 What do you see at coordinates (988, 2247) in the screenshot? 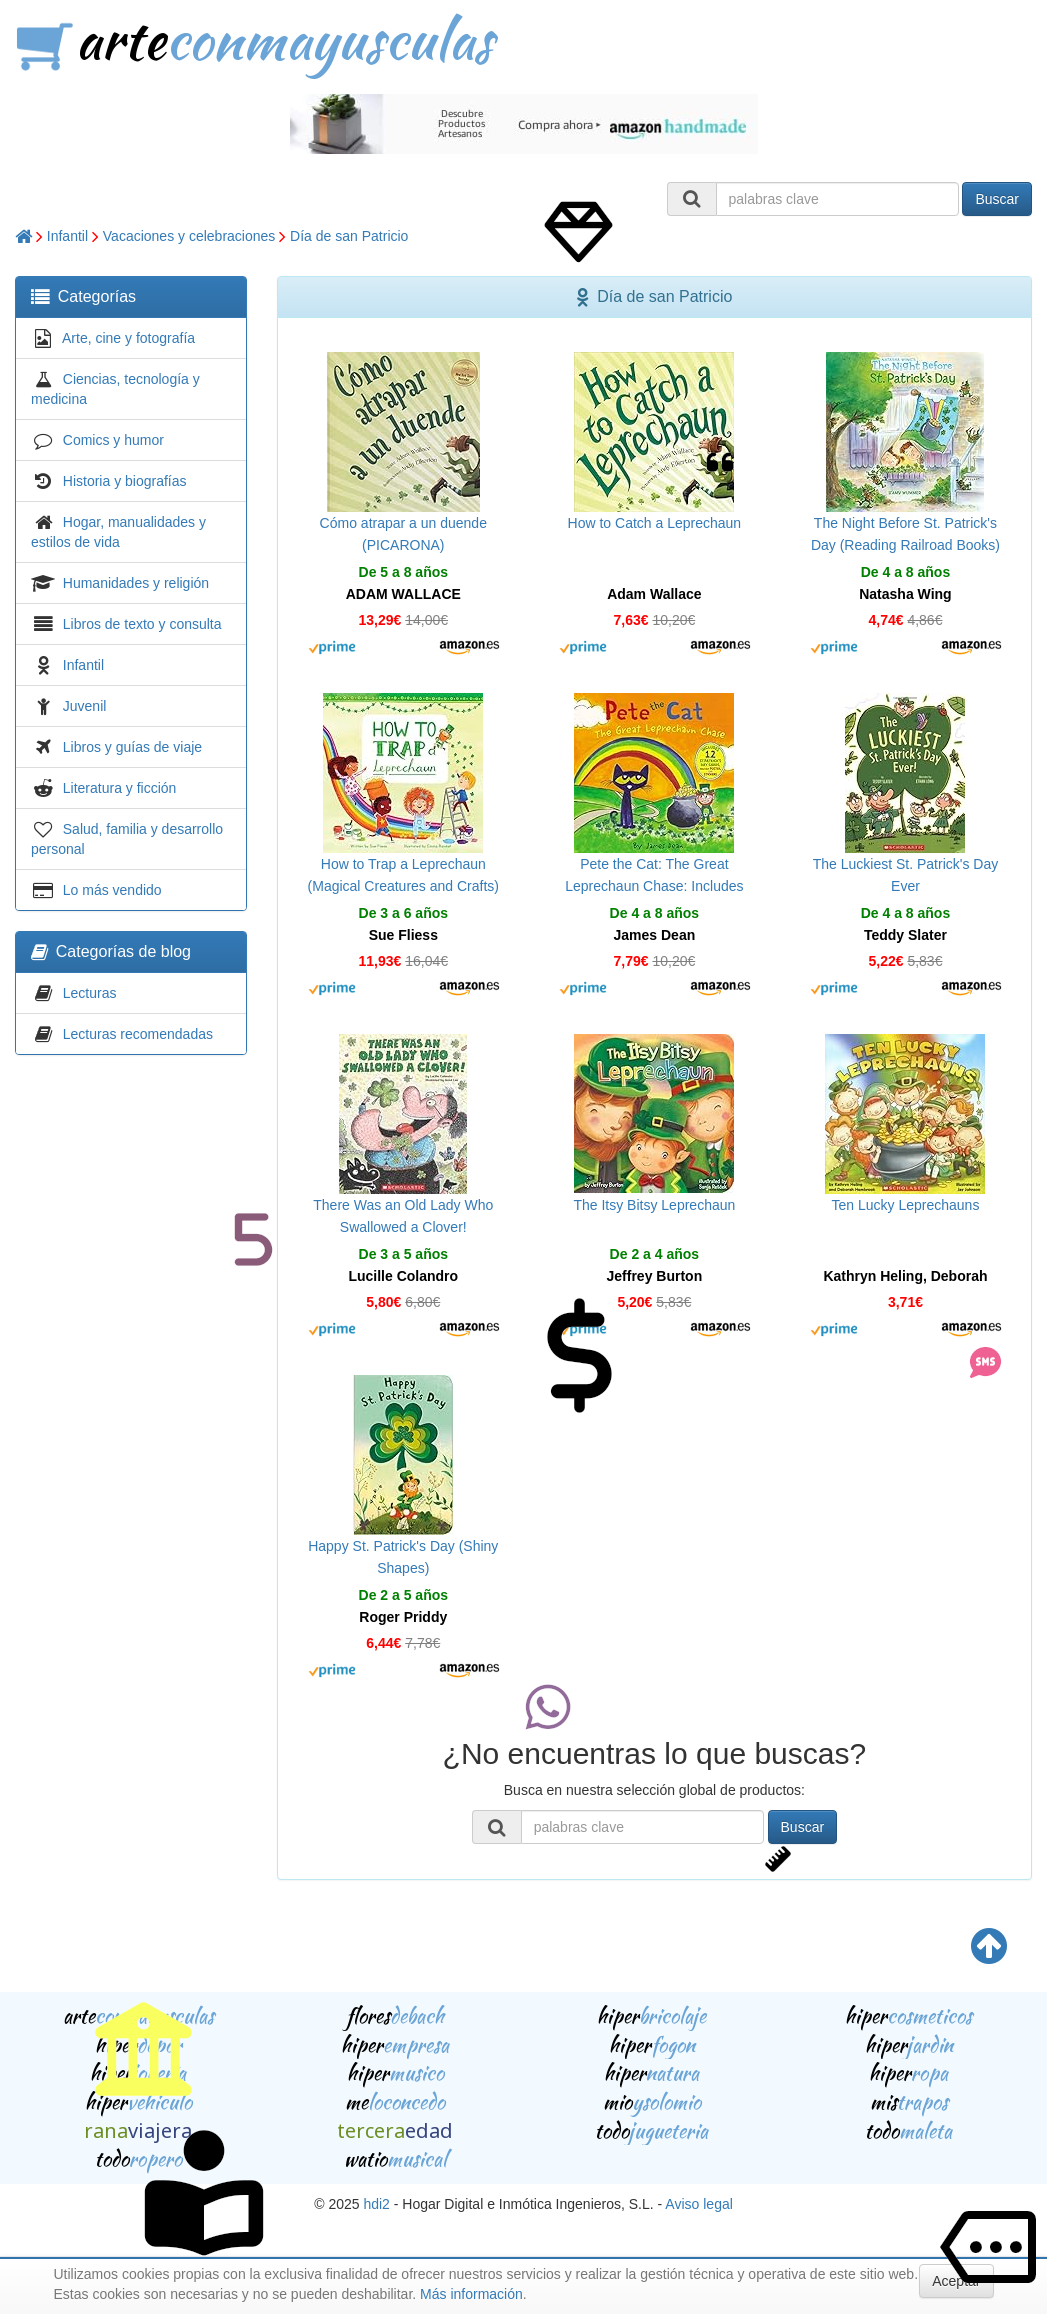
I see `view more options or actions` at bounding box center [988, 2247].